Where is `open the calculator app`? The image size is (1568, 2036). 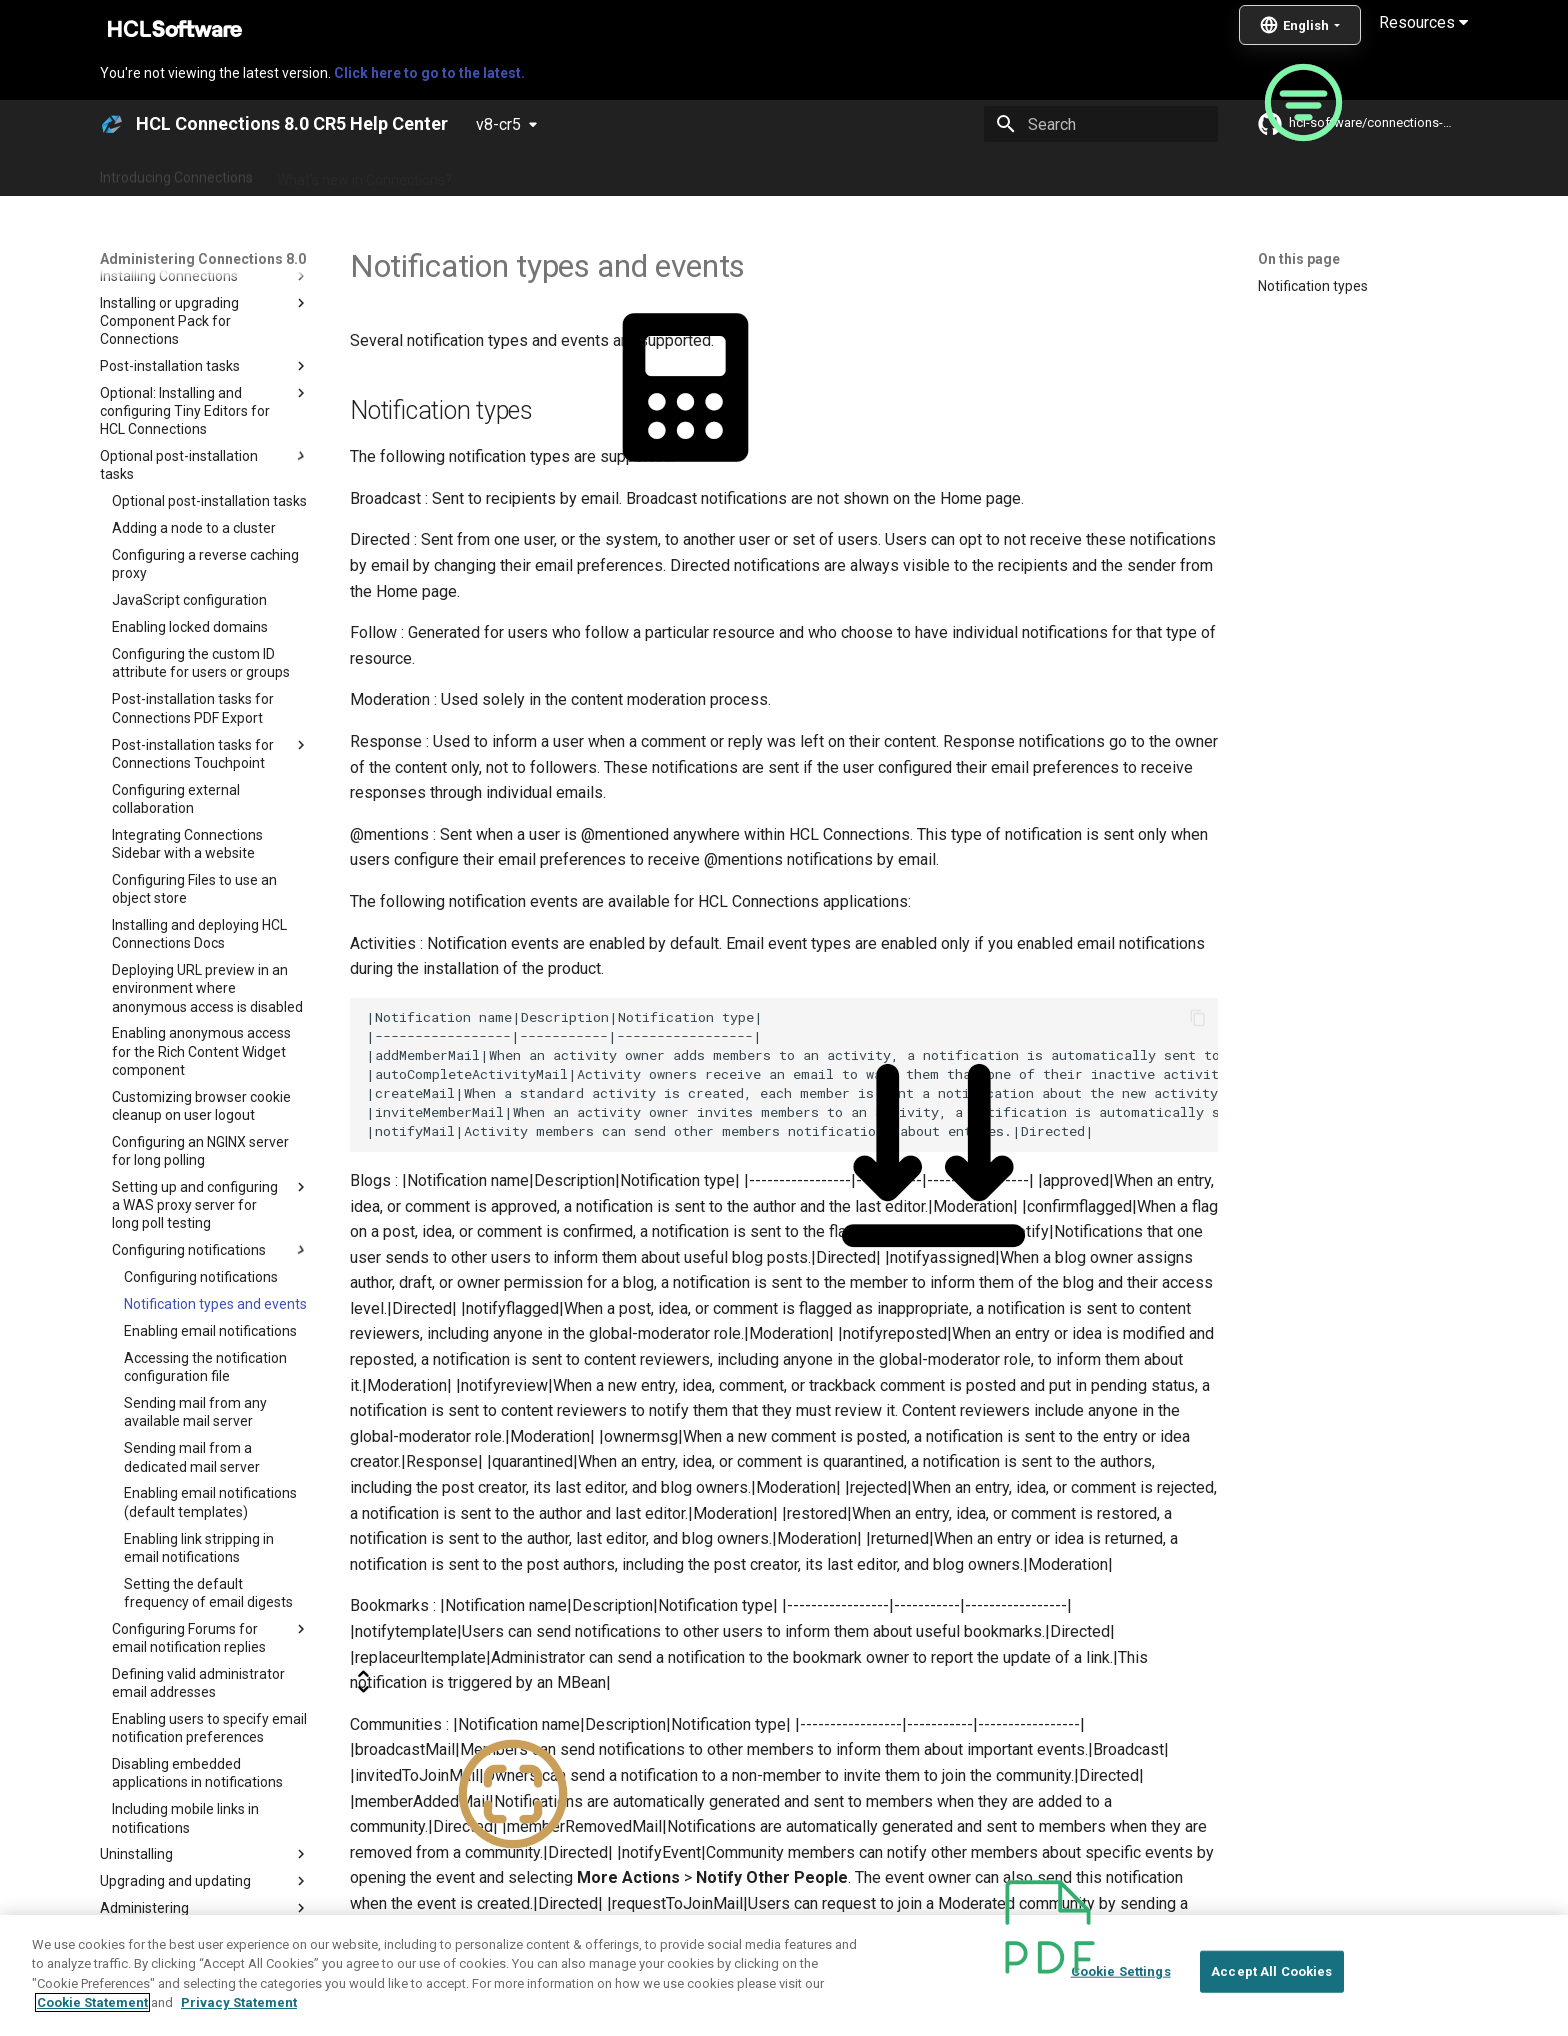
open the calculator app is located at coordinates (685, 387).